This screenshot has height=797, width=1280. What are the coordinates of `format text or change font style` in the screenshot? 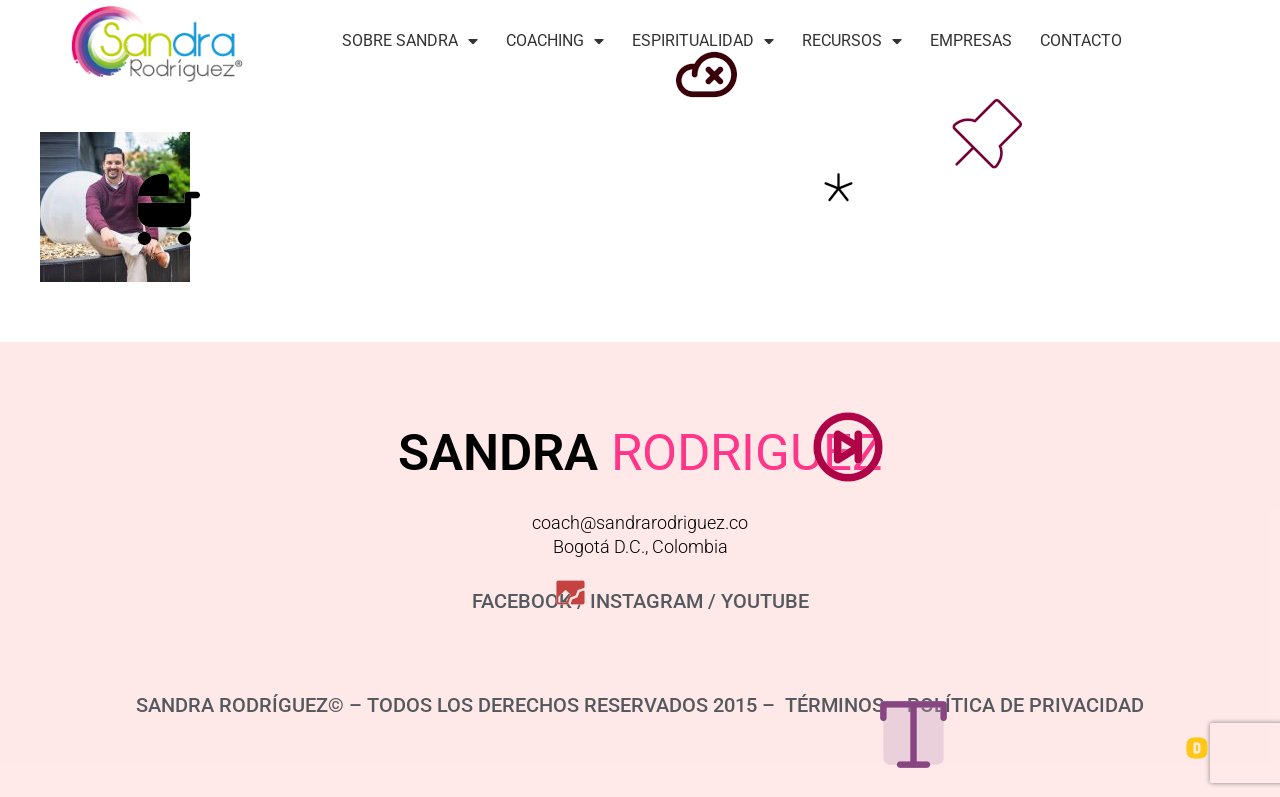 It's located at (913, 734).